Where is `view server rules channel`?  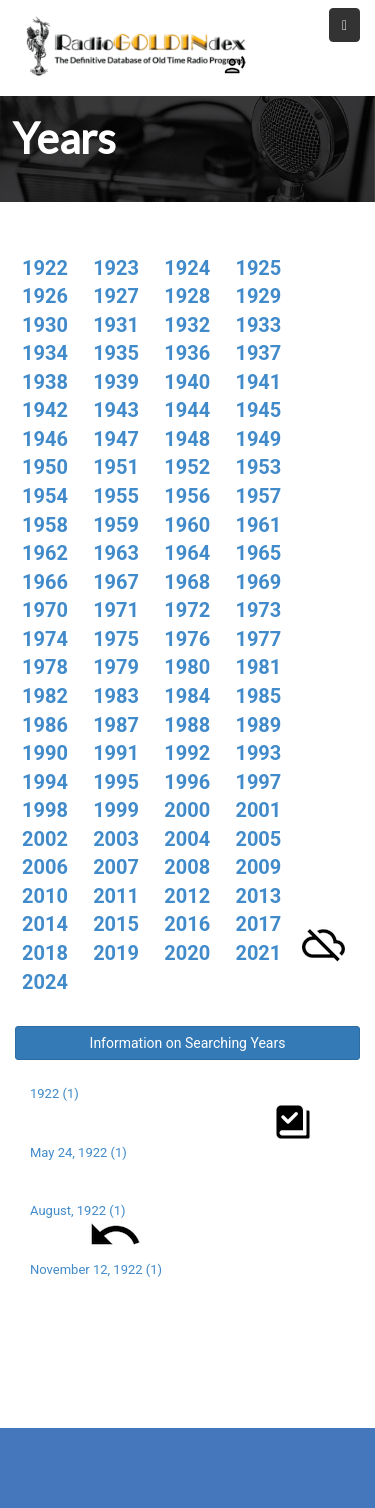
view server rules channel is located at coordinates (293, 1122).